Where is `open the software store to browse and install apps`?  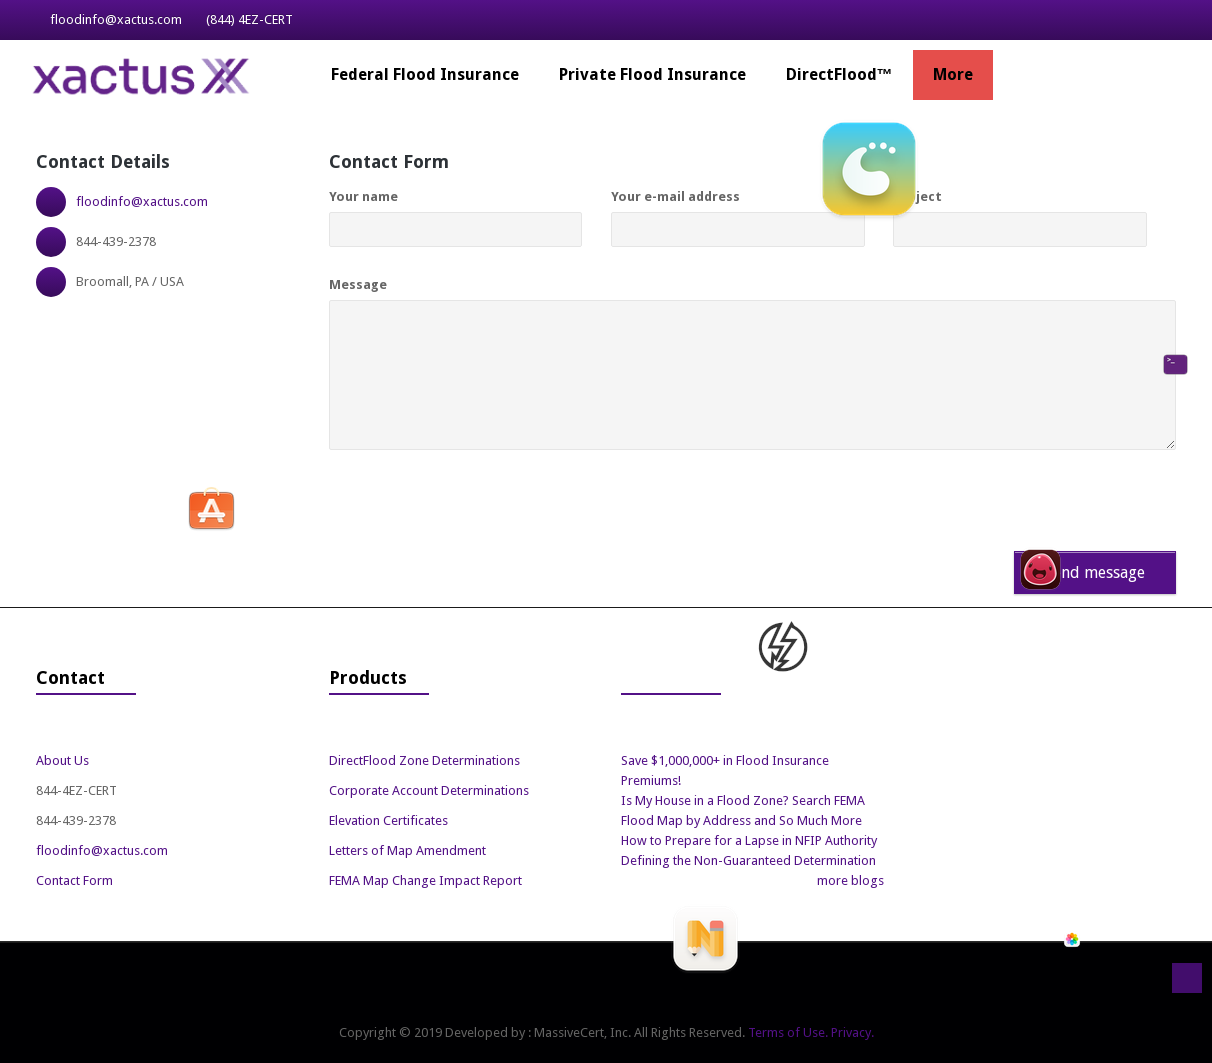 open the software store to browse and install apps is located at coordinates (211, 510).